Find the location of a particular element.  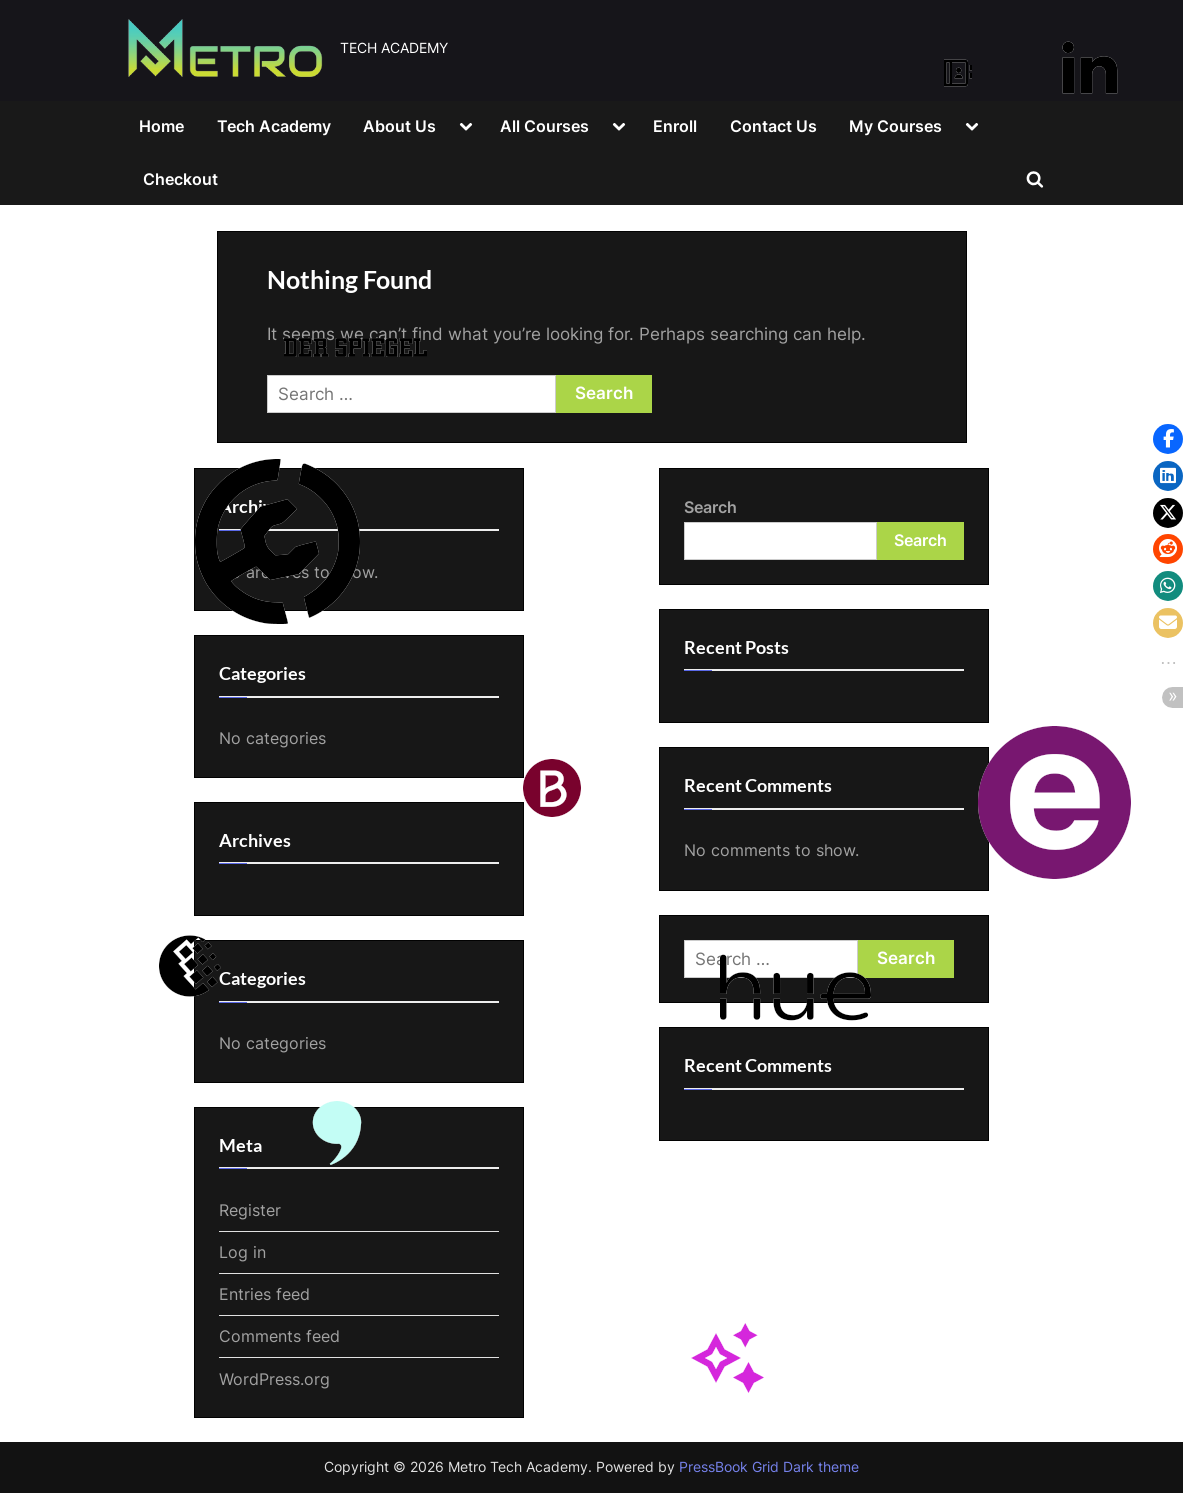

indicates AI-generated or enhanced content is located at coordinates (729, 1358).